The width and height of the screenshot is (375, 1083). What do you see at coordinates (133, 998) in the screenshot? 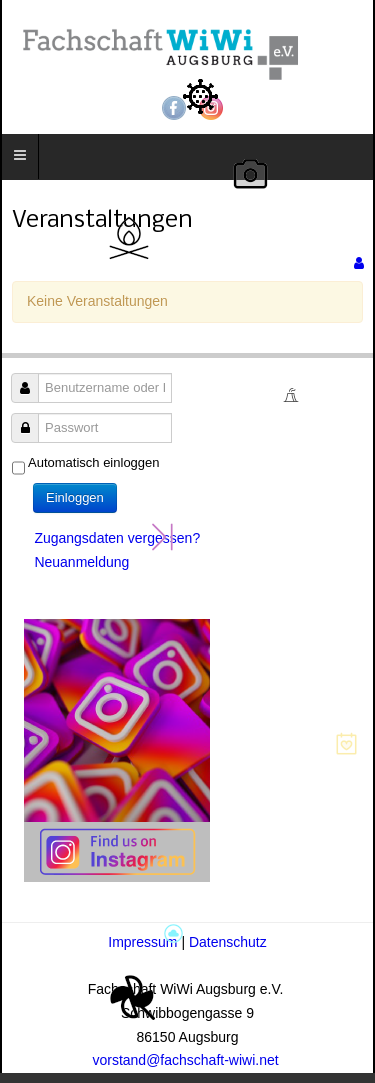
I see `decorative or playful element indicating a fun/casual feature` at bounding box center [133, 998].